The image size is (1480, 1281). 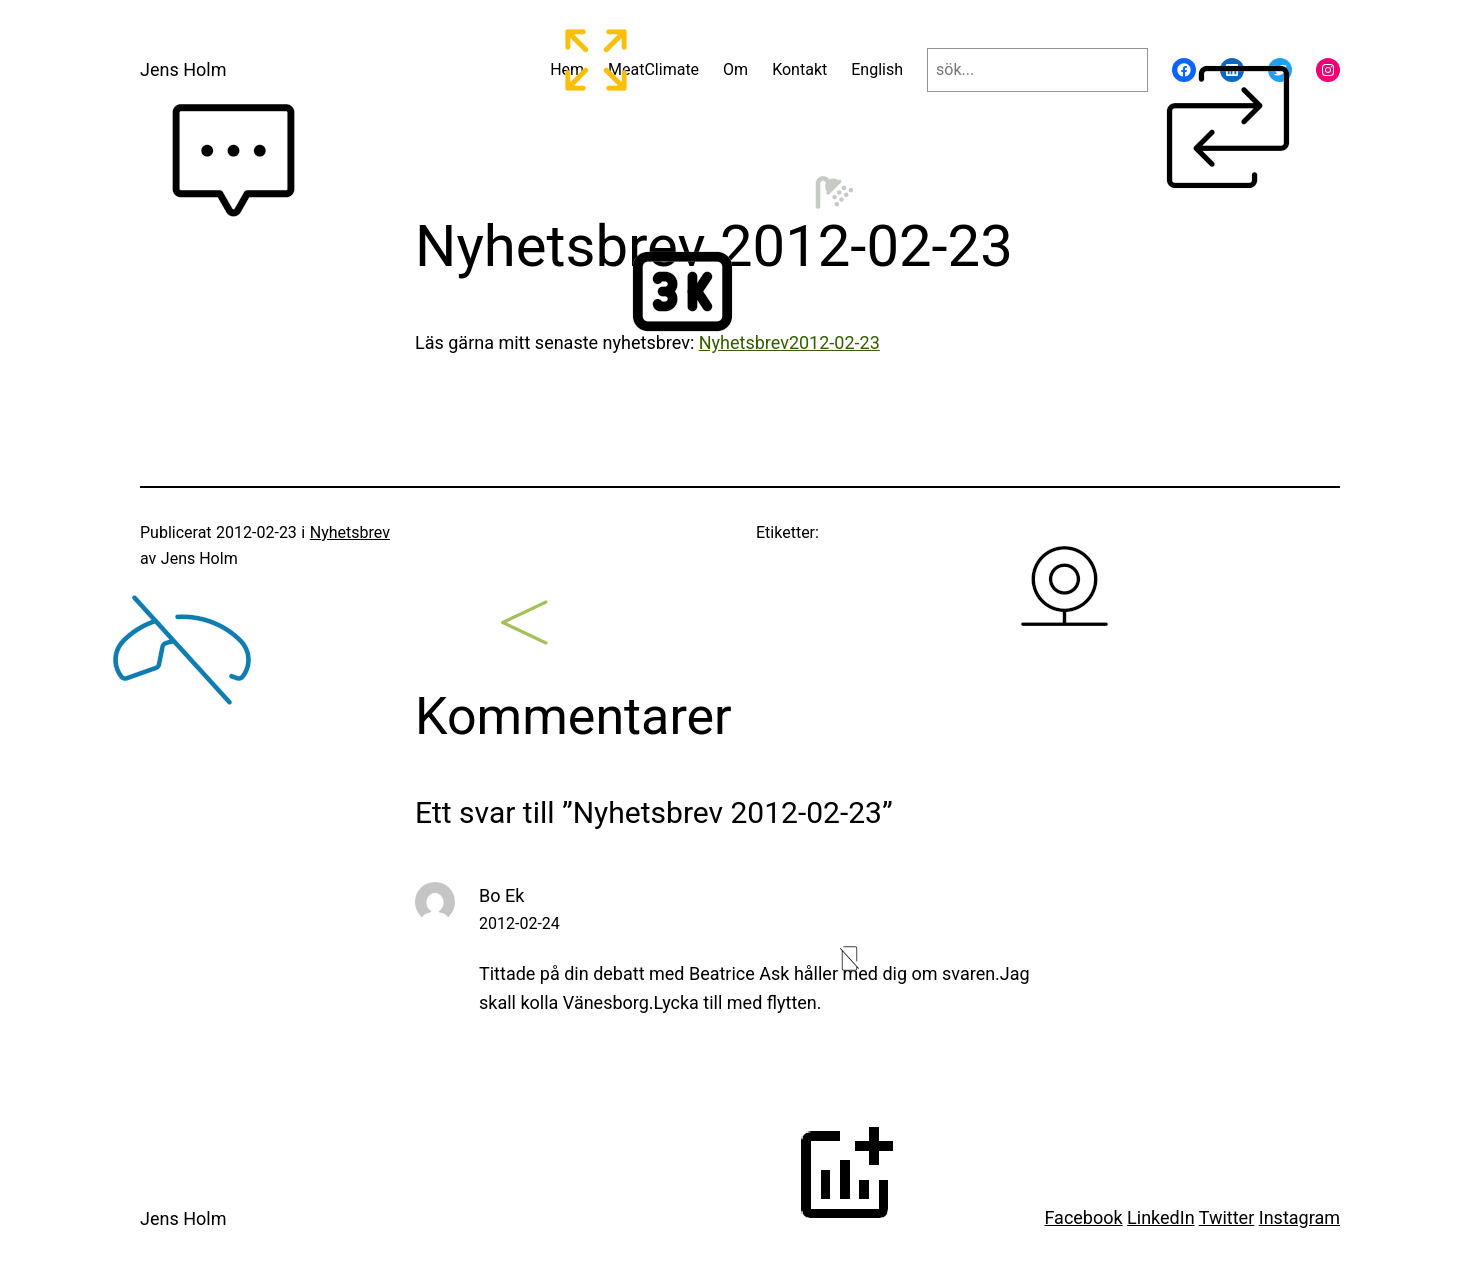 I want to click on add a new chart or graph, so click(x=845, y=1175).